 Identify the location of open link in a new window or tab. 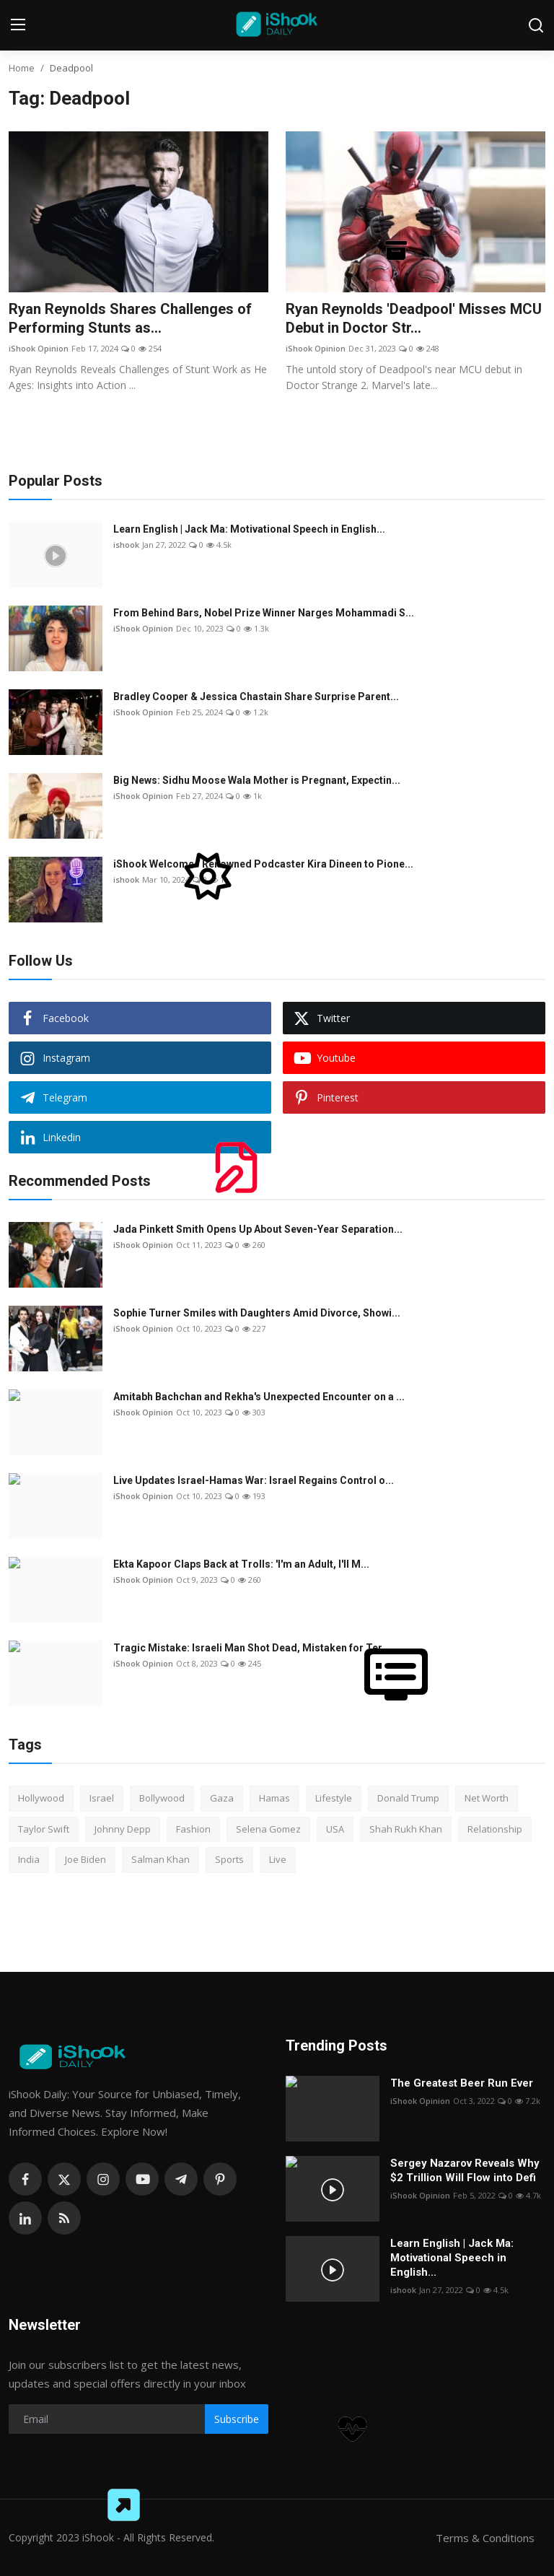
(123, 2505).